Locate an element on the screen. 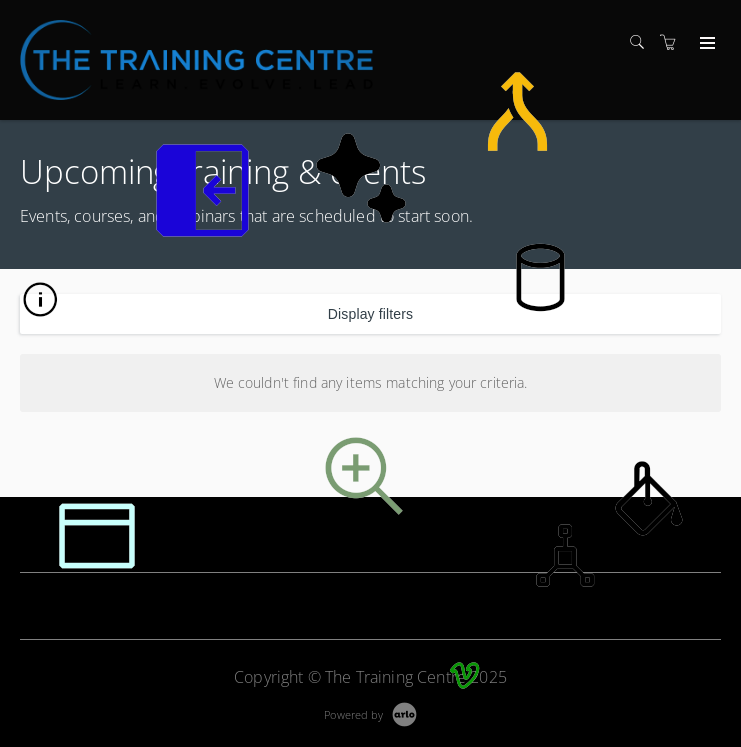 The width and height of the screenshot is (741, 747). dock sidebar to the left side of the editor is located at coordinates (202, 190).